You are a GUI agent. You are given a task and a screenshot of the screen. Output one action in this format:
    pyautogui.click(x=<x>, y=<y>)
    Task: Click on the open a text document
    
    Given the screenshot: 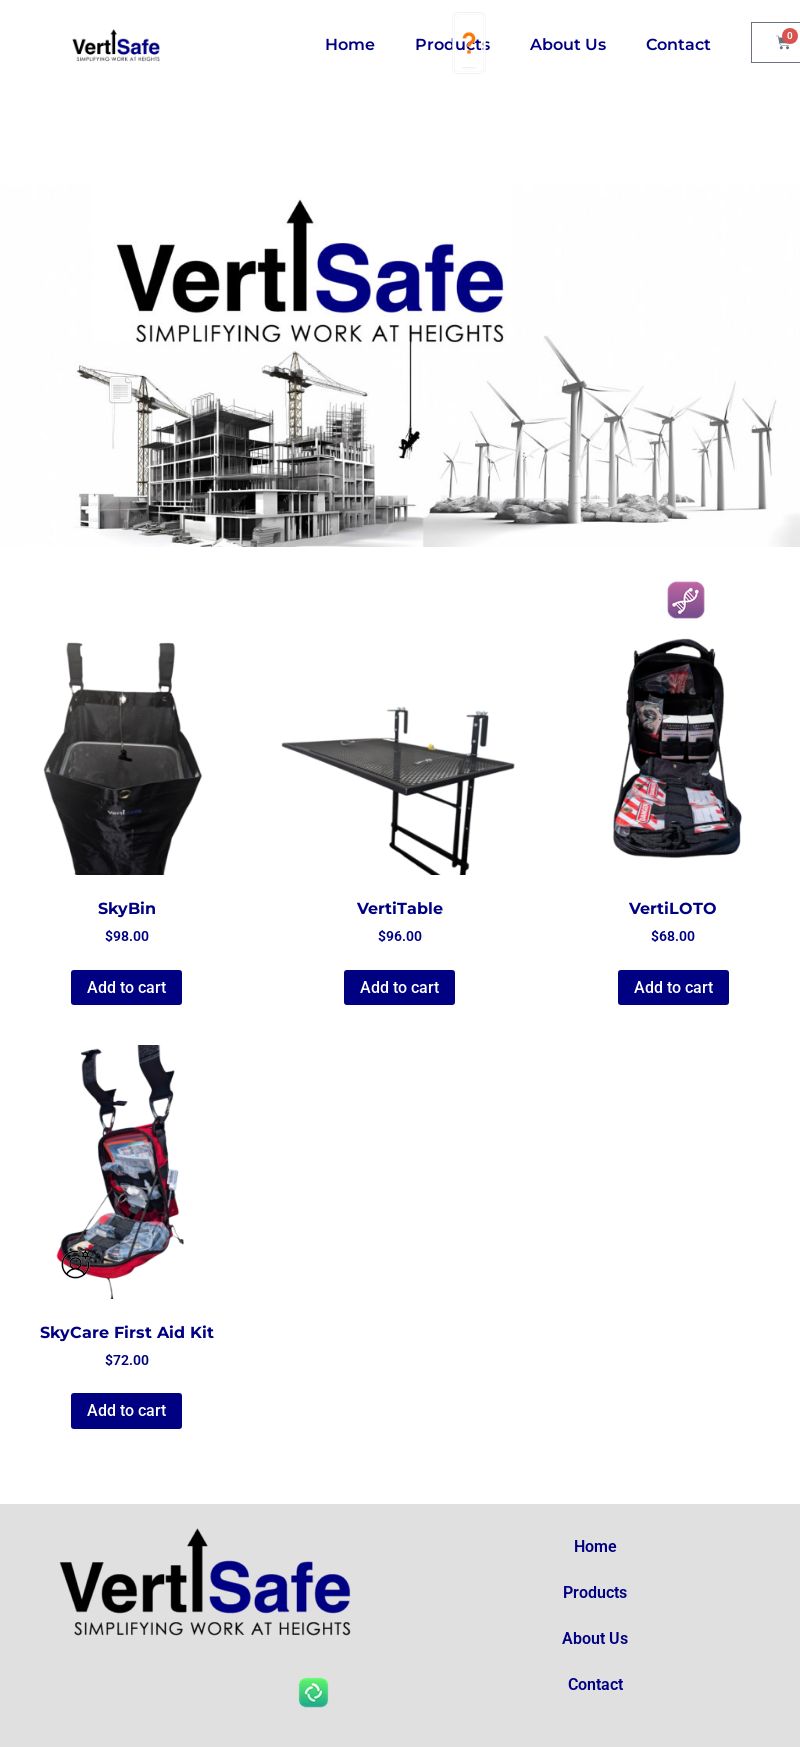 What is the action you would take?
    pyautogui.click(x=120, y=389)
    